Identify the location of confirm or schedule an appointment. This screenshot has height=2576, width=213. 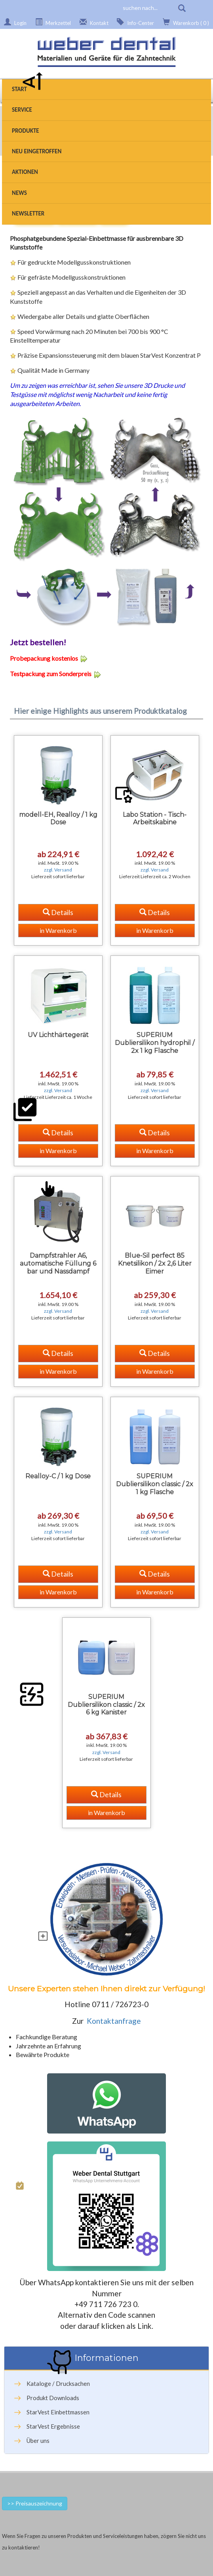
(20, 2186).